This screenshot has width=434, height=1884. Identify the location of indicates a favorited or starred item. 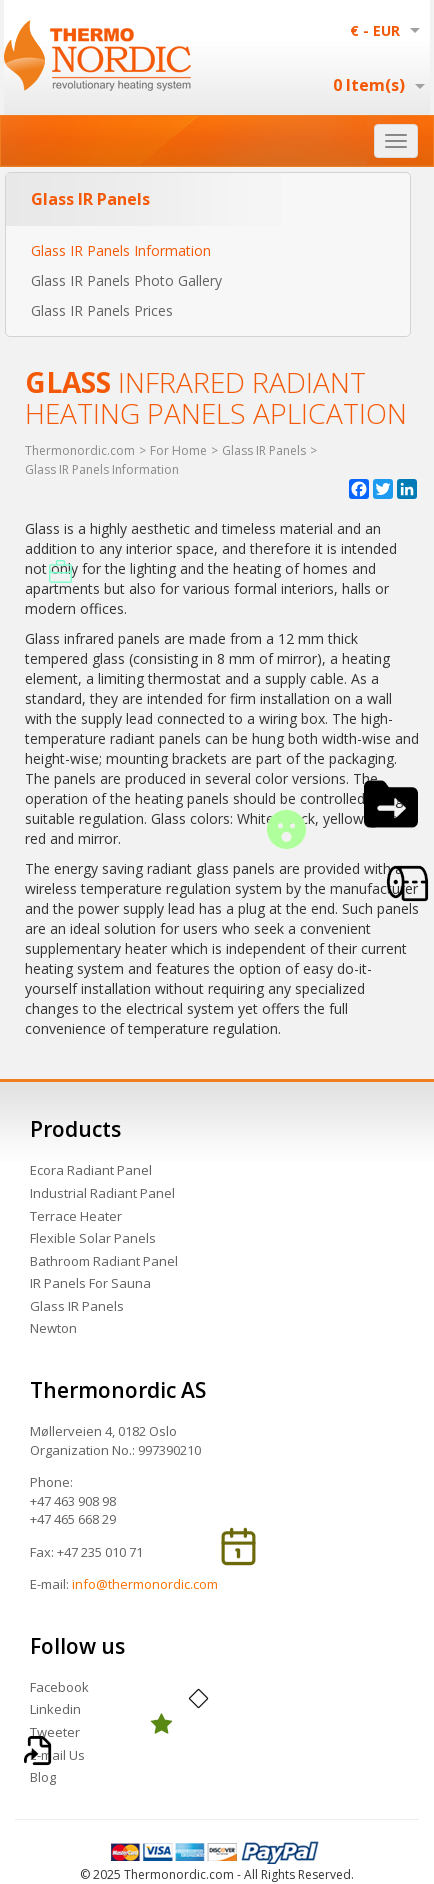
(161, 1724).